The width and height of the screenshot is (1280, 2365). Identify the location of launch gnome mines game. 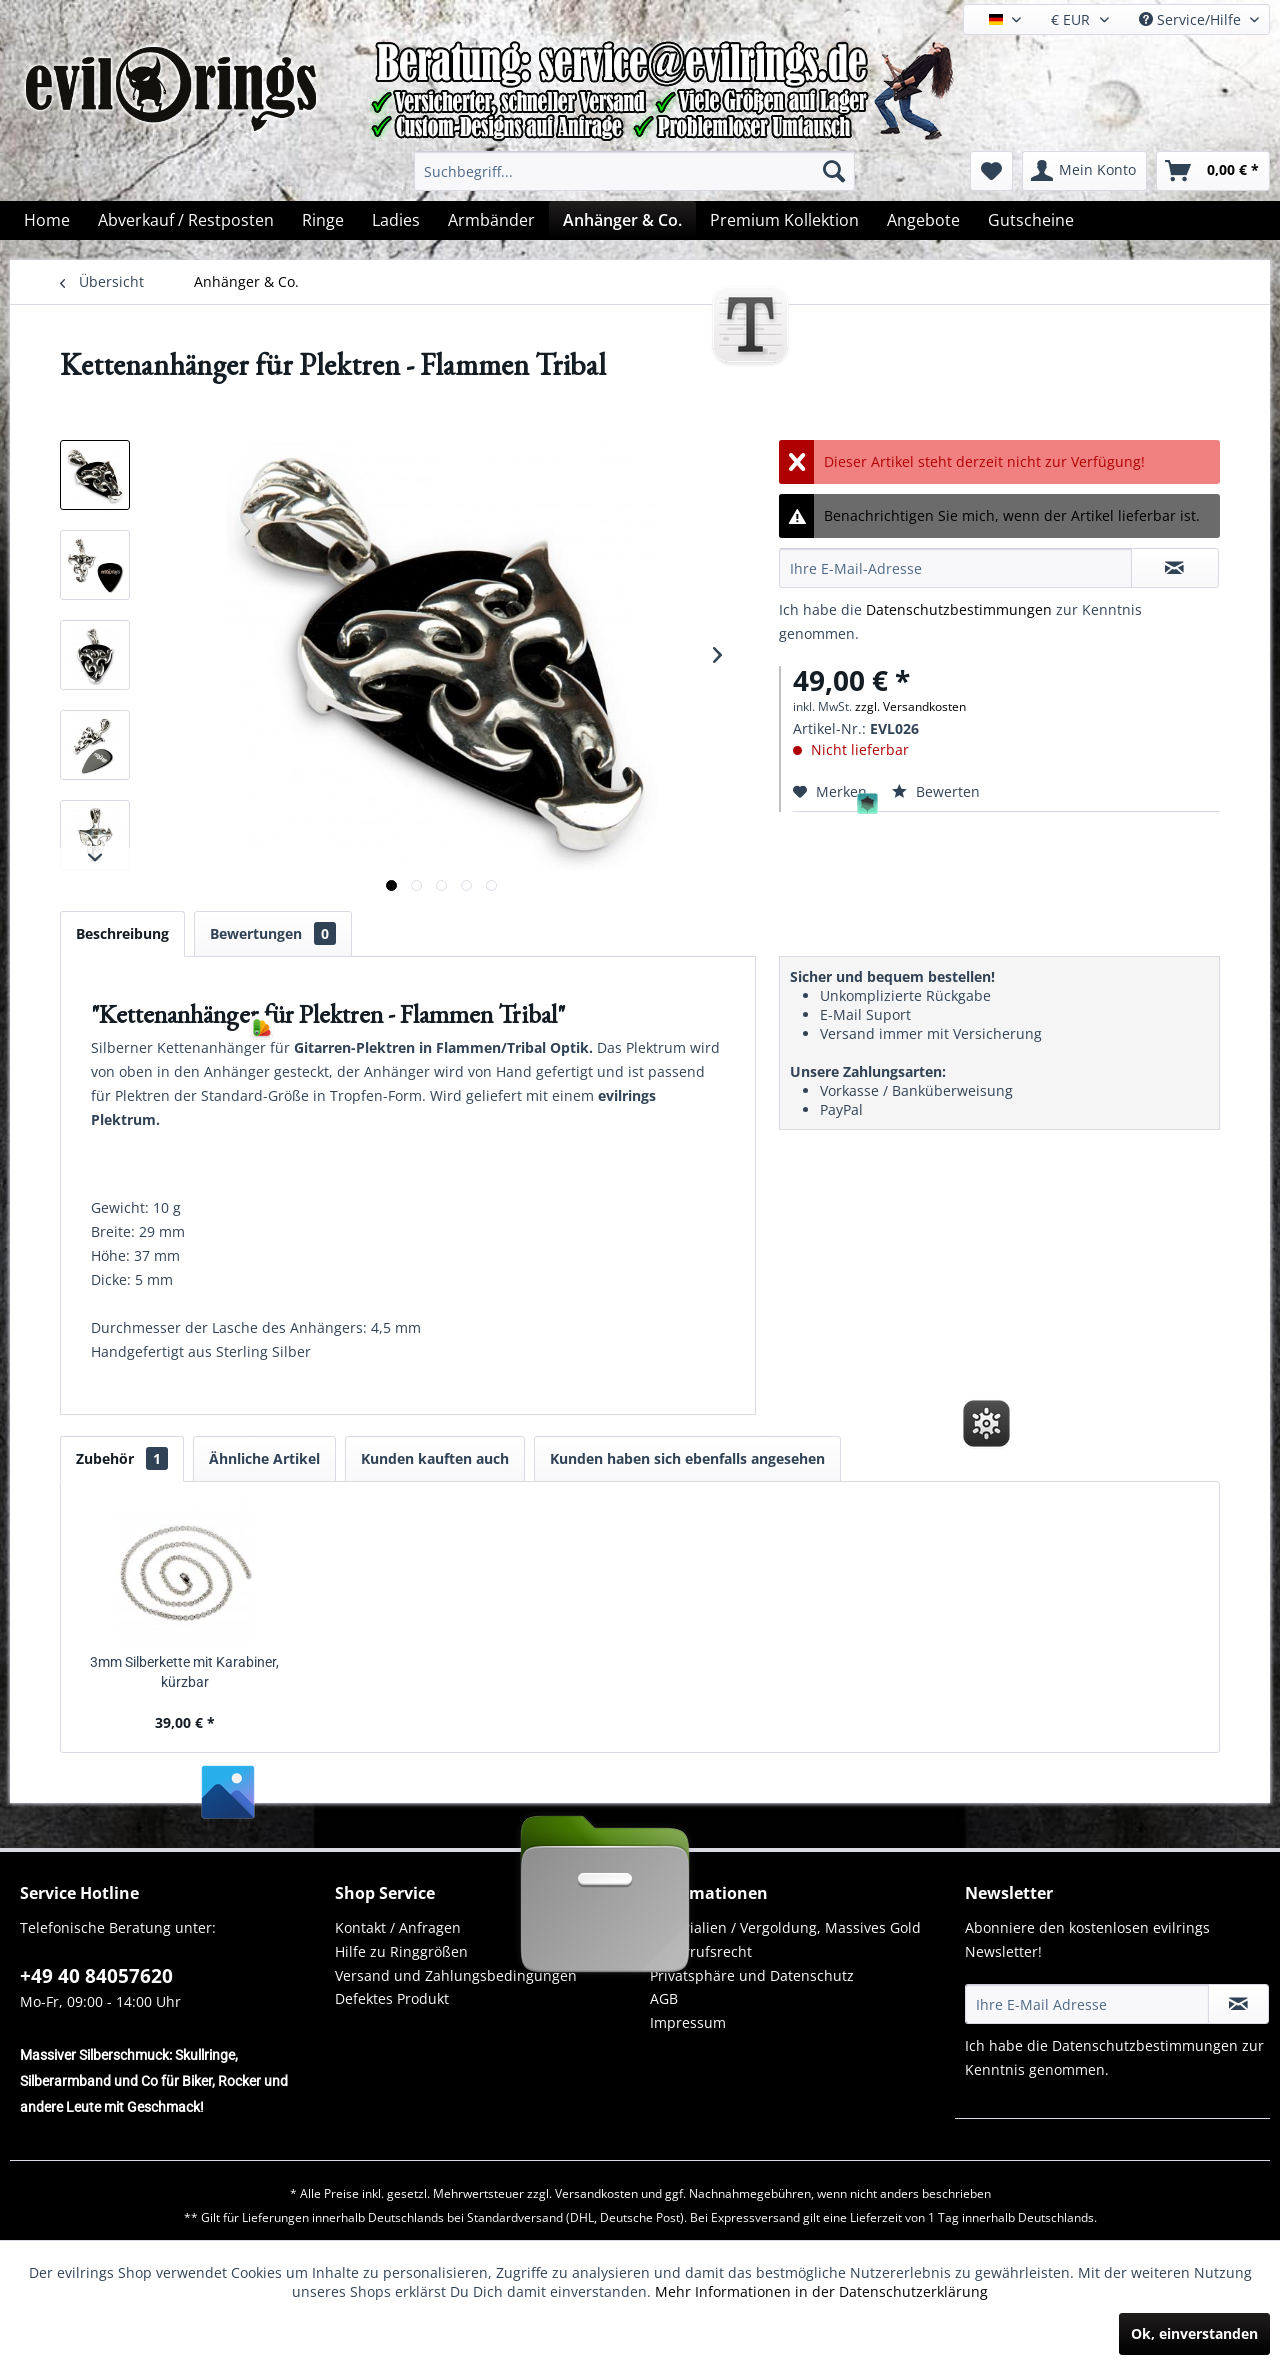
(867, 803).